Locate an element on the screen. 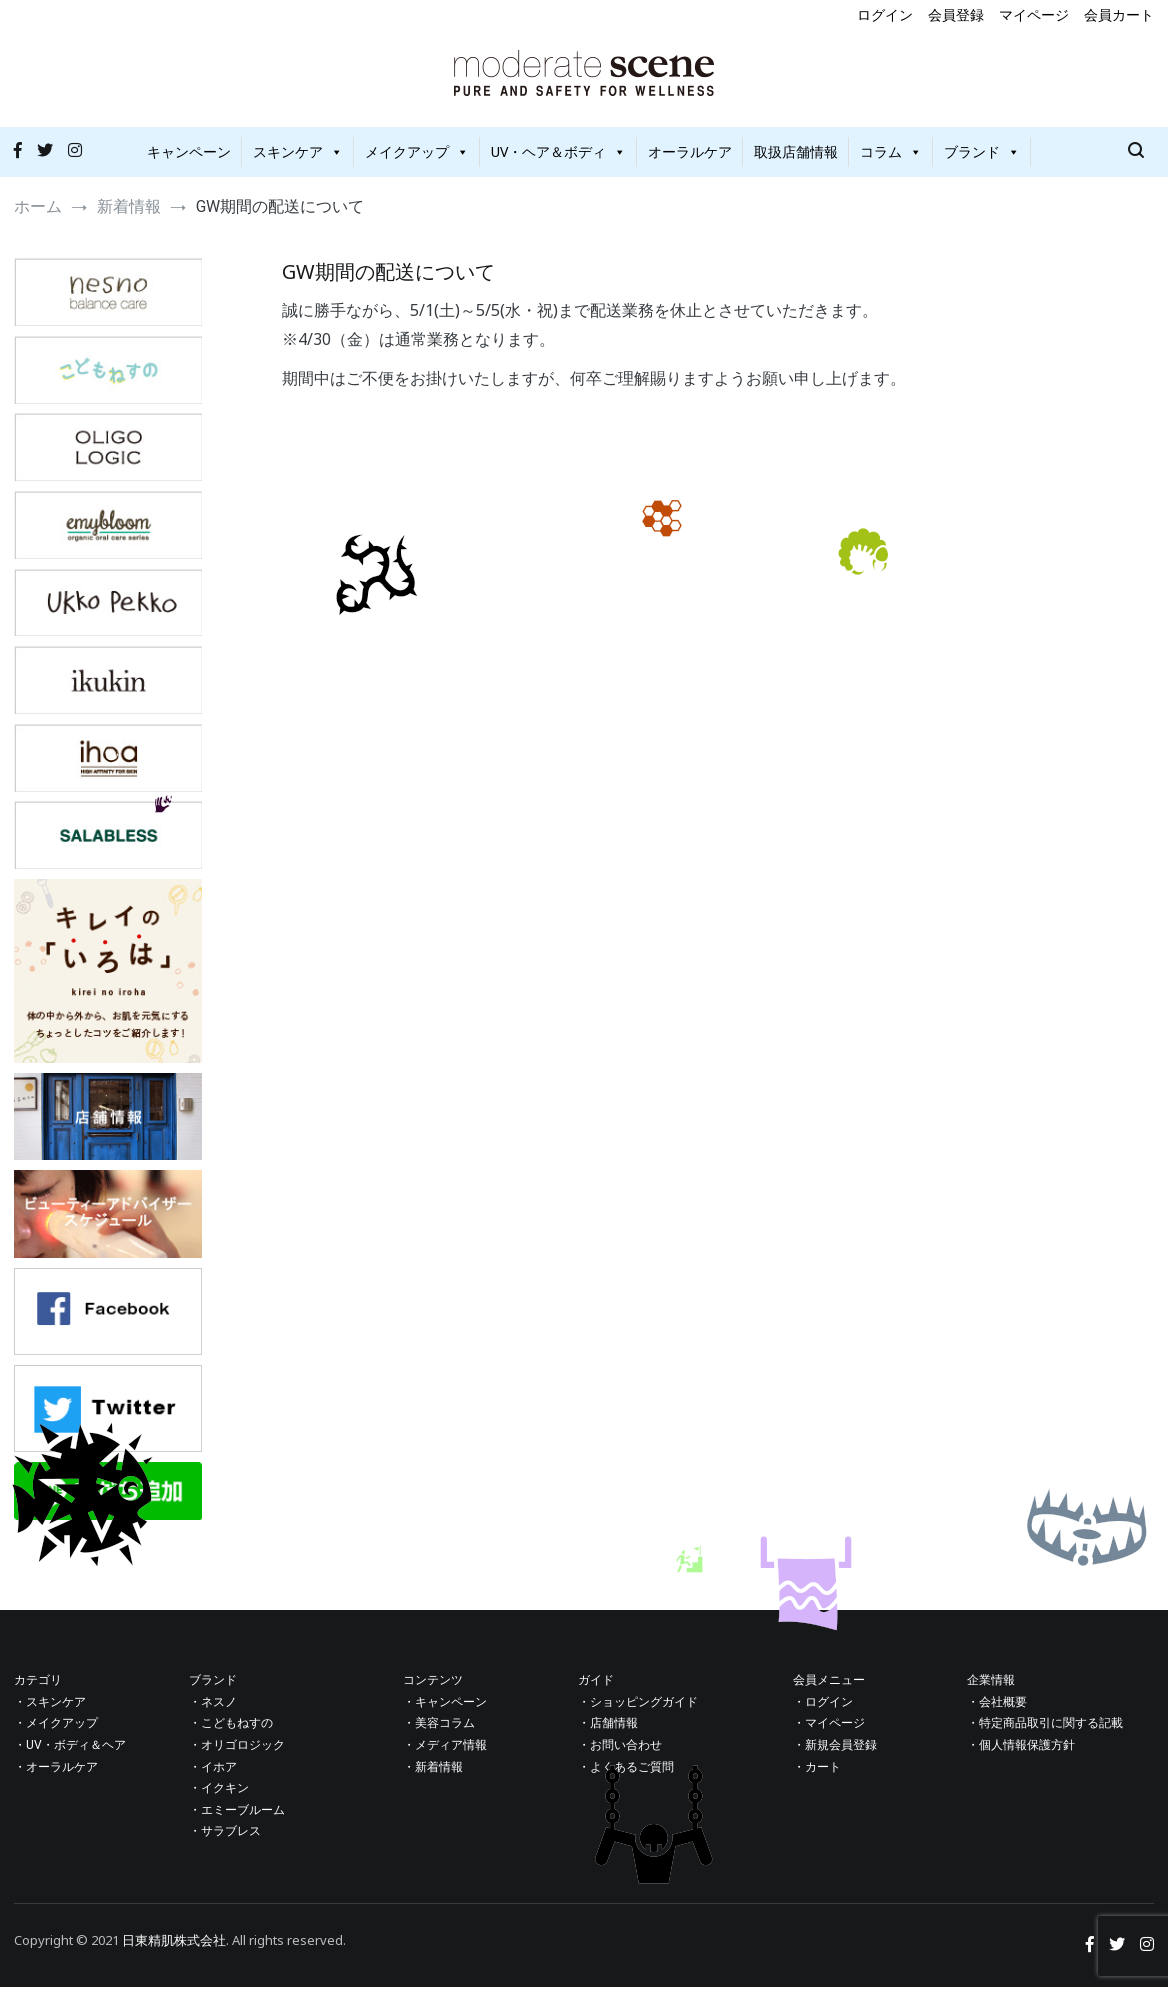  indicates a captured or restrained character status is located at coordinates (653, 1824).